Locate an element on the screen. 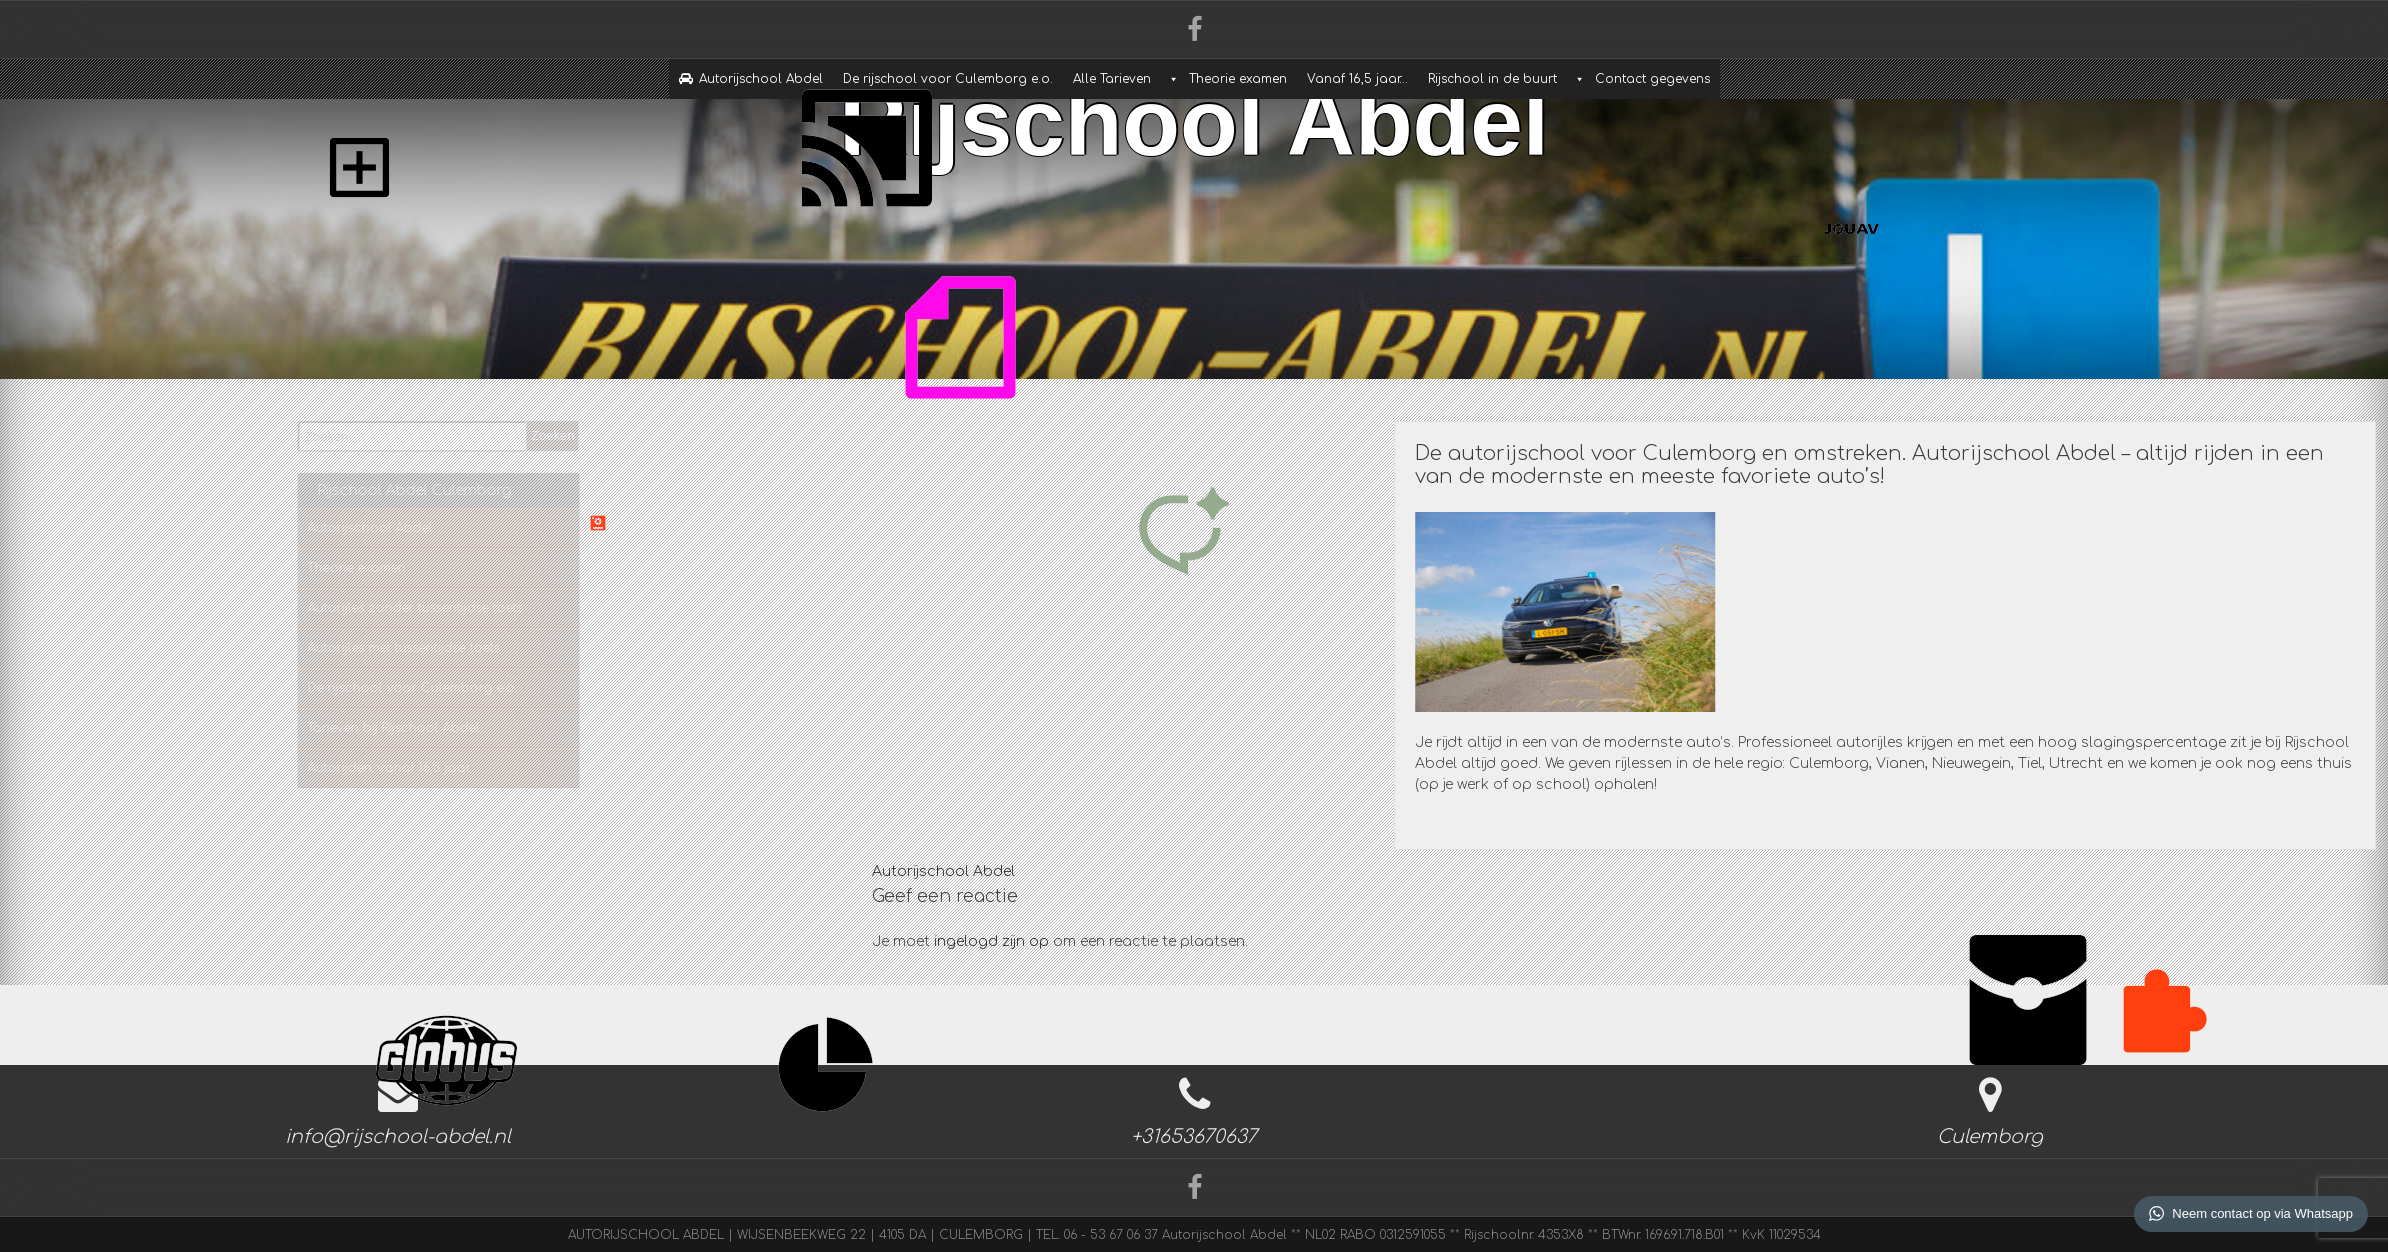  view analytics or statistics breakdown is located at coordinates (822, 1067).